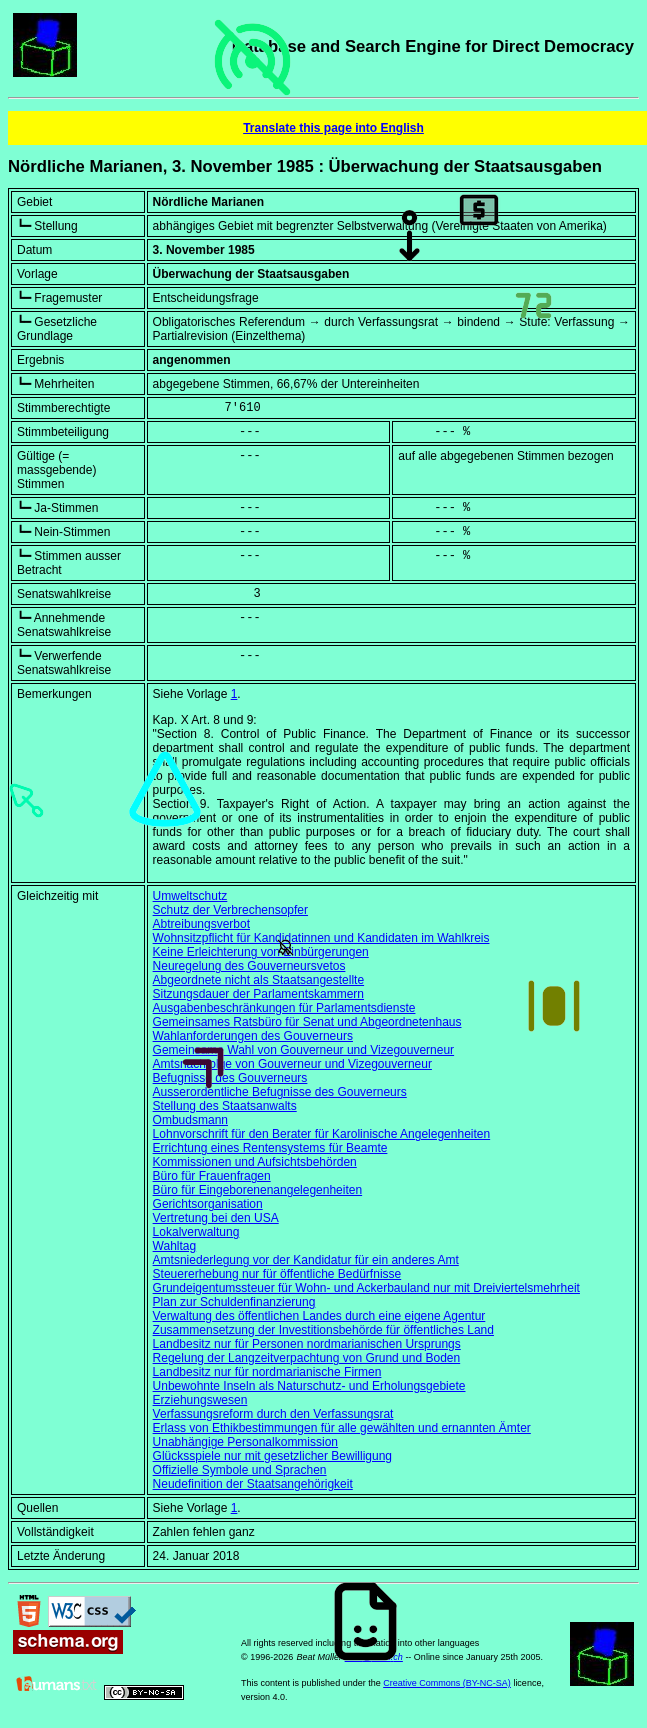 This screenshot has height=1728, width=647. I want to click on view a friendly or positive document, so click(365, 1621).